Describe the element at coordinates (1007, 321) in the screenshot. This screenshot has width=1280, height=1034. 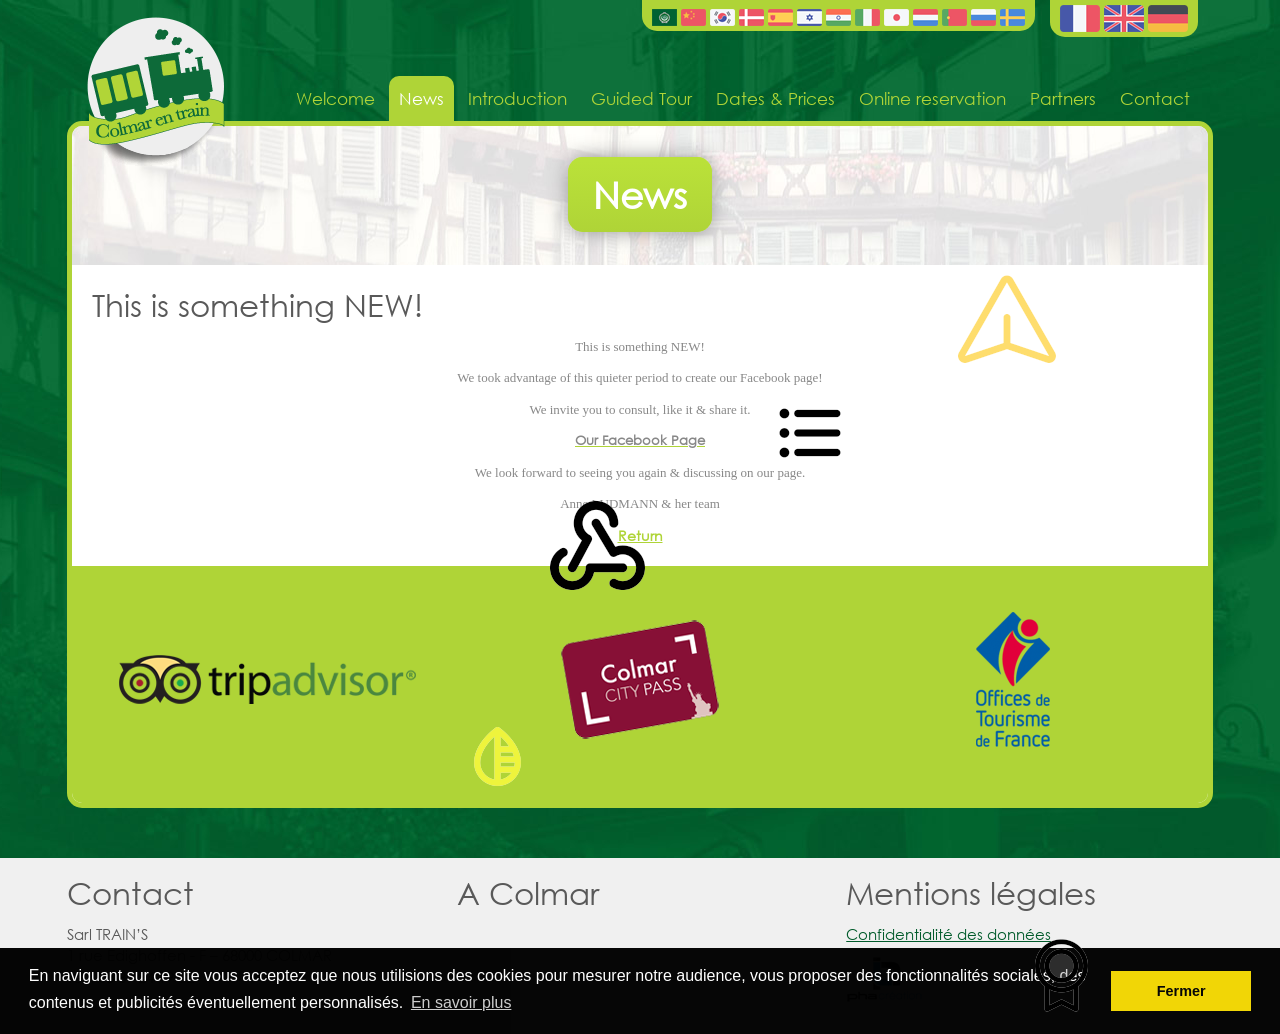
I see `send a message or email` at that location.